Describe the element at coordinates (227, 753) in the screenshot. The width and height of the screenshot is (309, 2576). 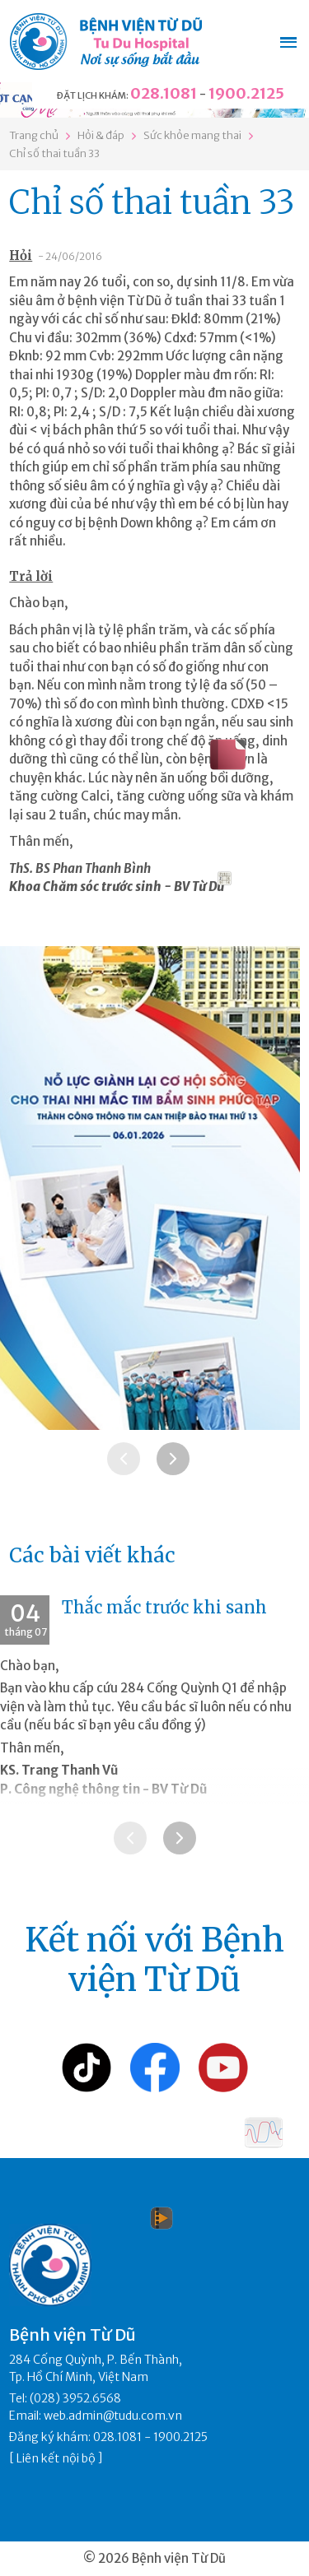
I see `change desktop wallpaper settings` at that location.